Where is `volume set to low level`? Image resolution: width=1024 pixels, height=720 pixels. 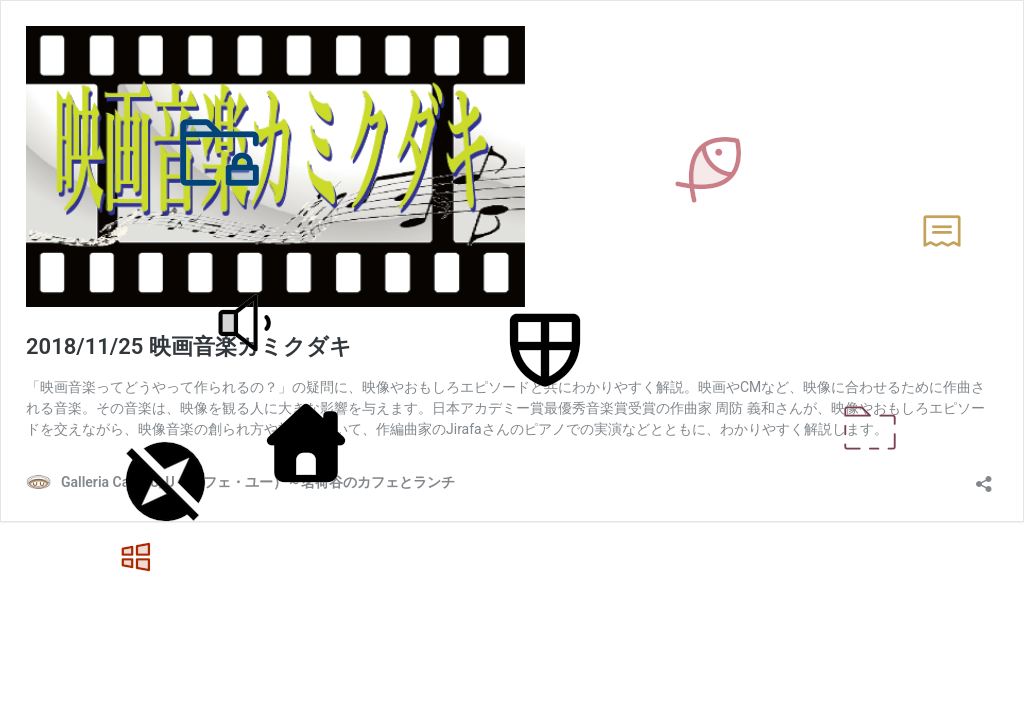
volume set to low level is located at coordinates (249, 323).